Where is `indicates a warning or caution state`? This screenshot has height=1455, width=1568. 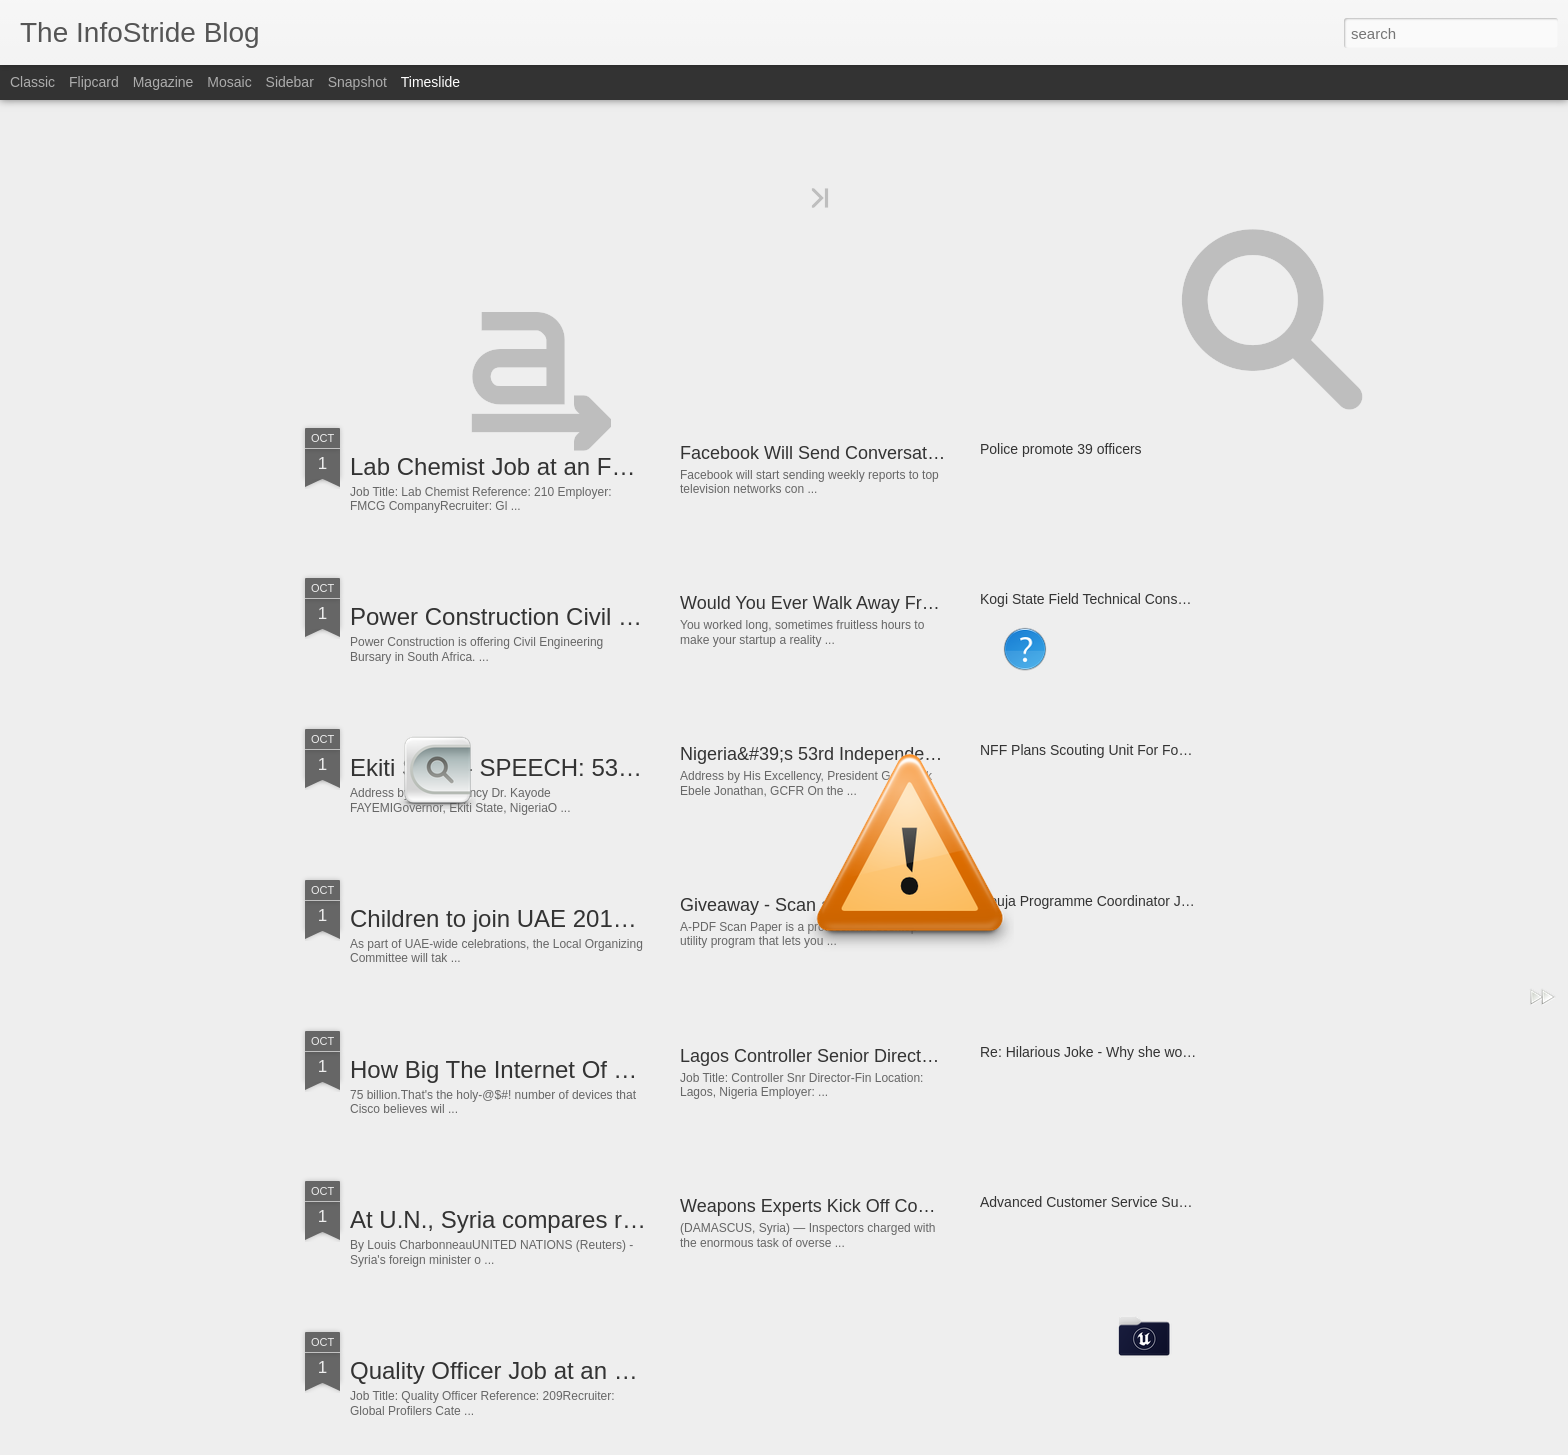 indicates a warning or caution state is located at coordinates (910, 850).